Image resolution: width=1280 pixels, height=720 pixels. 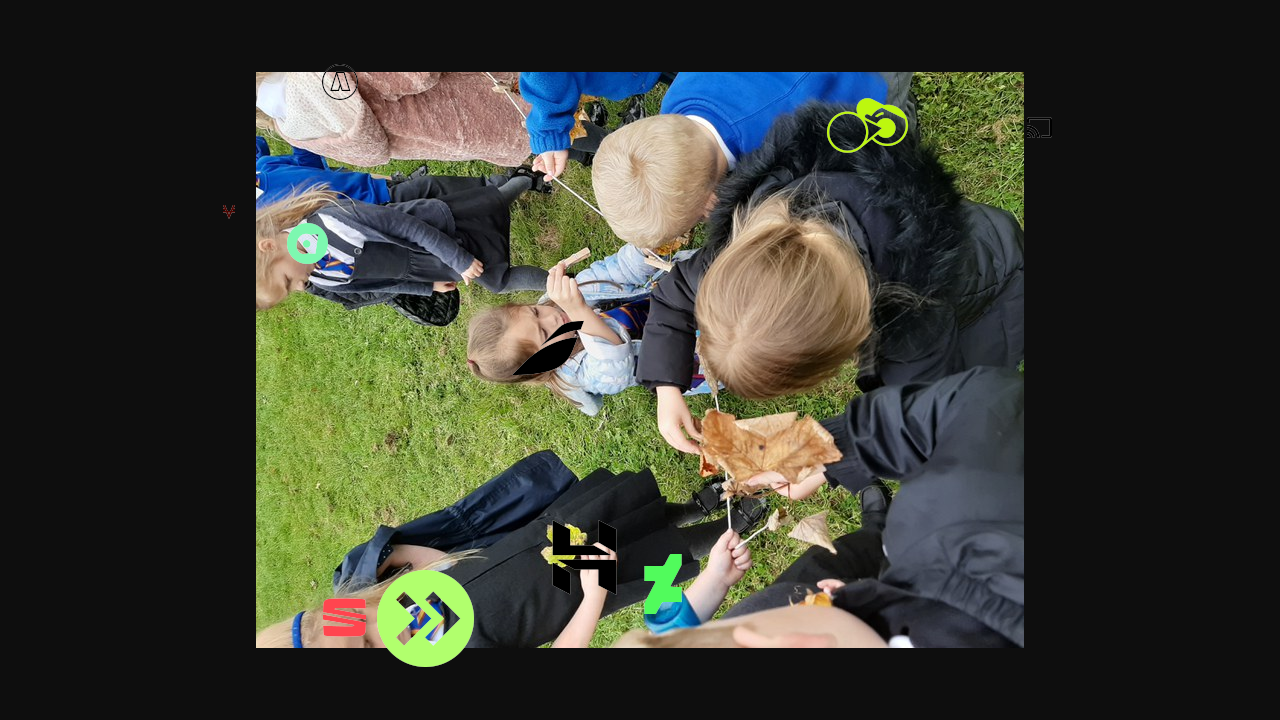 What do you see at coordinates (307, 243) in the screenshot?
I see `open the AirAsia app` at bounding box center [307, 243].